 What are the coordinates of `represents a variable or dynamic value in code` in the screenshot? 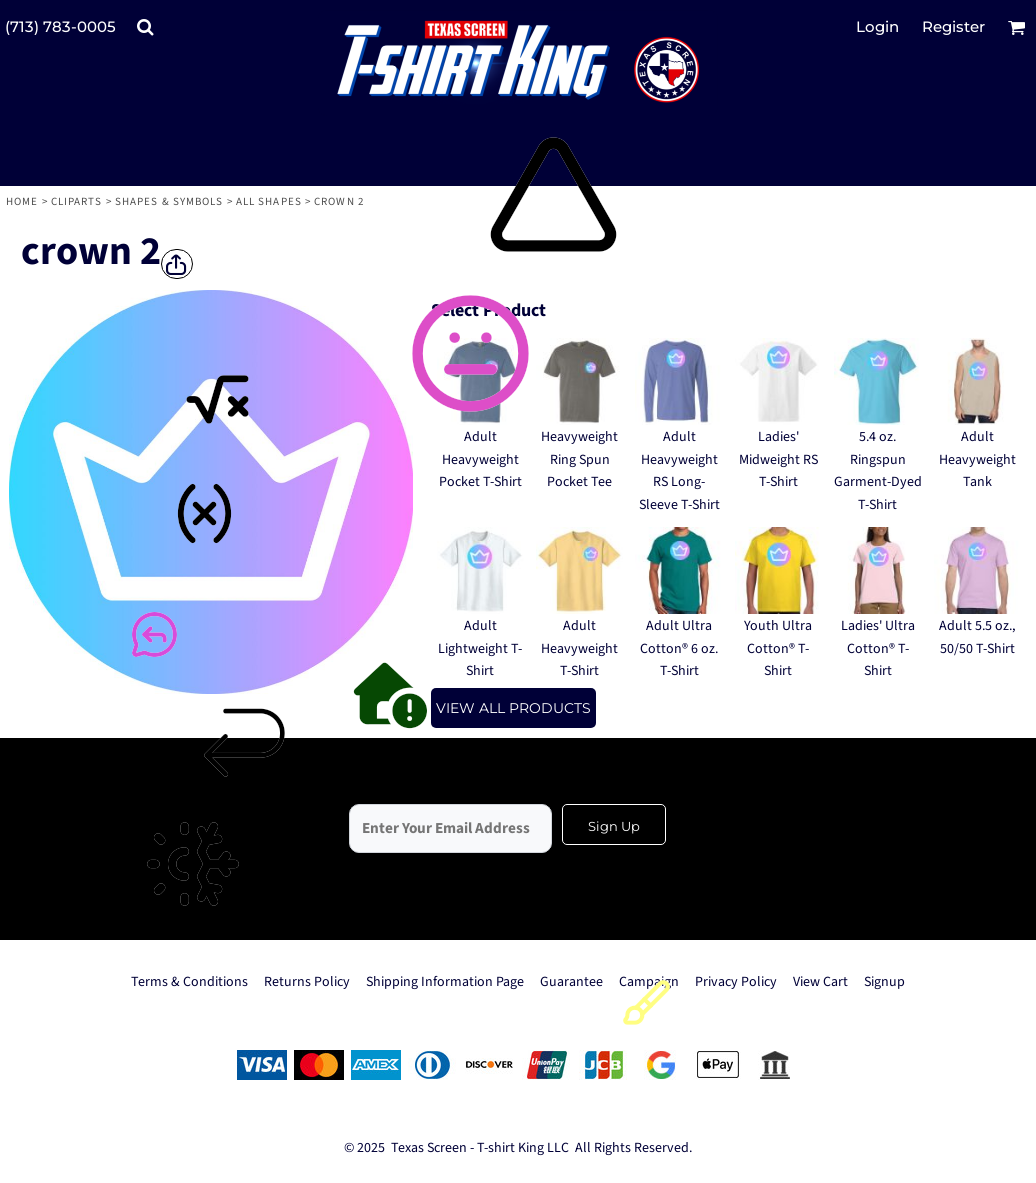 It's located at (204, 513).